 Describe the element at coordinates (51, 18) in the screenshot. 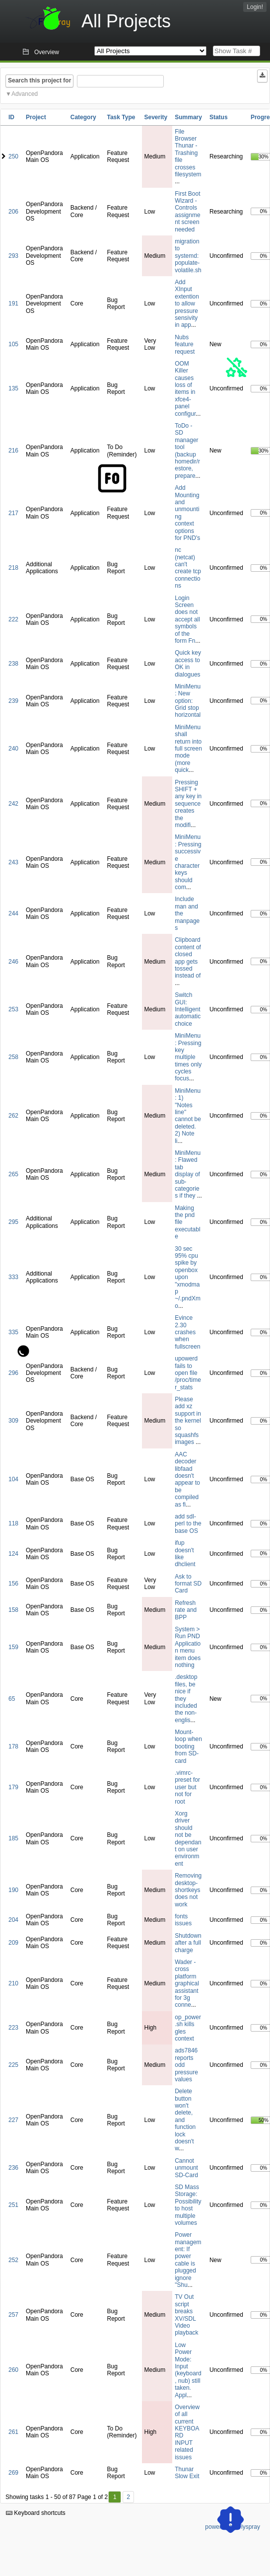

I see `access floral or garden-related features` at that location.